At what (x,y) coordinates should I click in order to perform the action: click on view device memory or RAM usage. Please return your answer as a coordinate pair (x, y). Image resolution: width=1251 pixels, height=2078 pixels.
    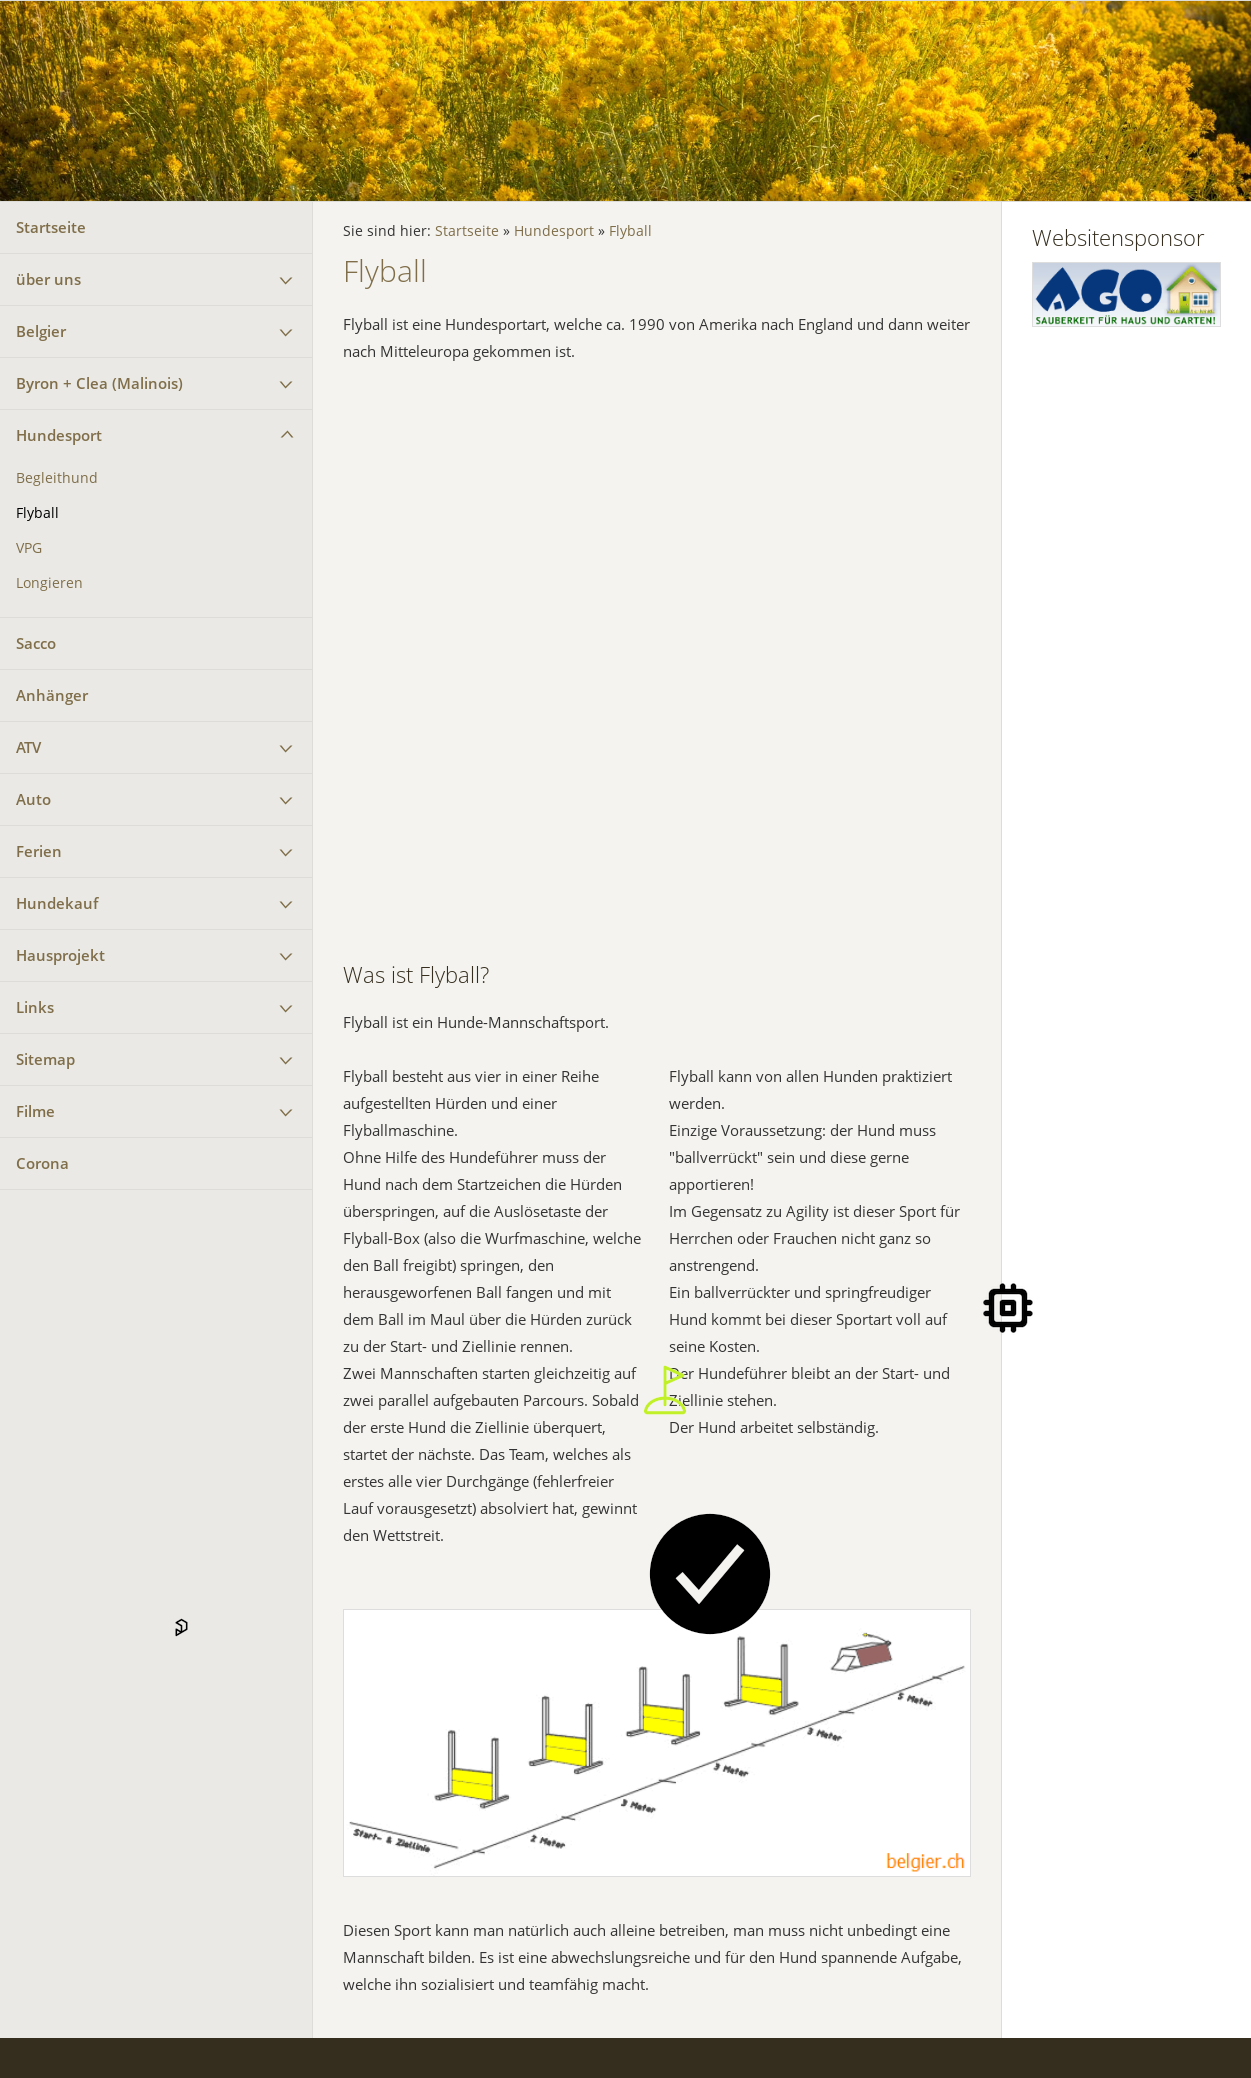
    Looking at the image, I should click on (1008, 1308).